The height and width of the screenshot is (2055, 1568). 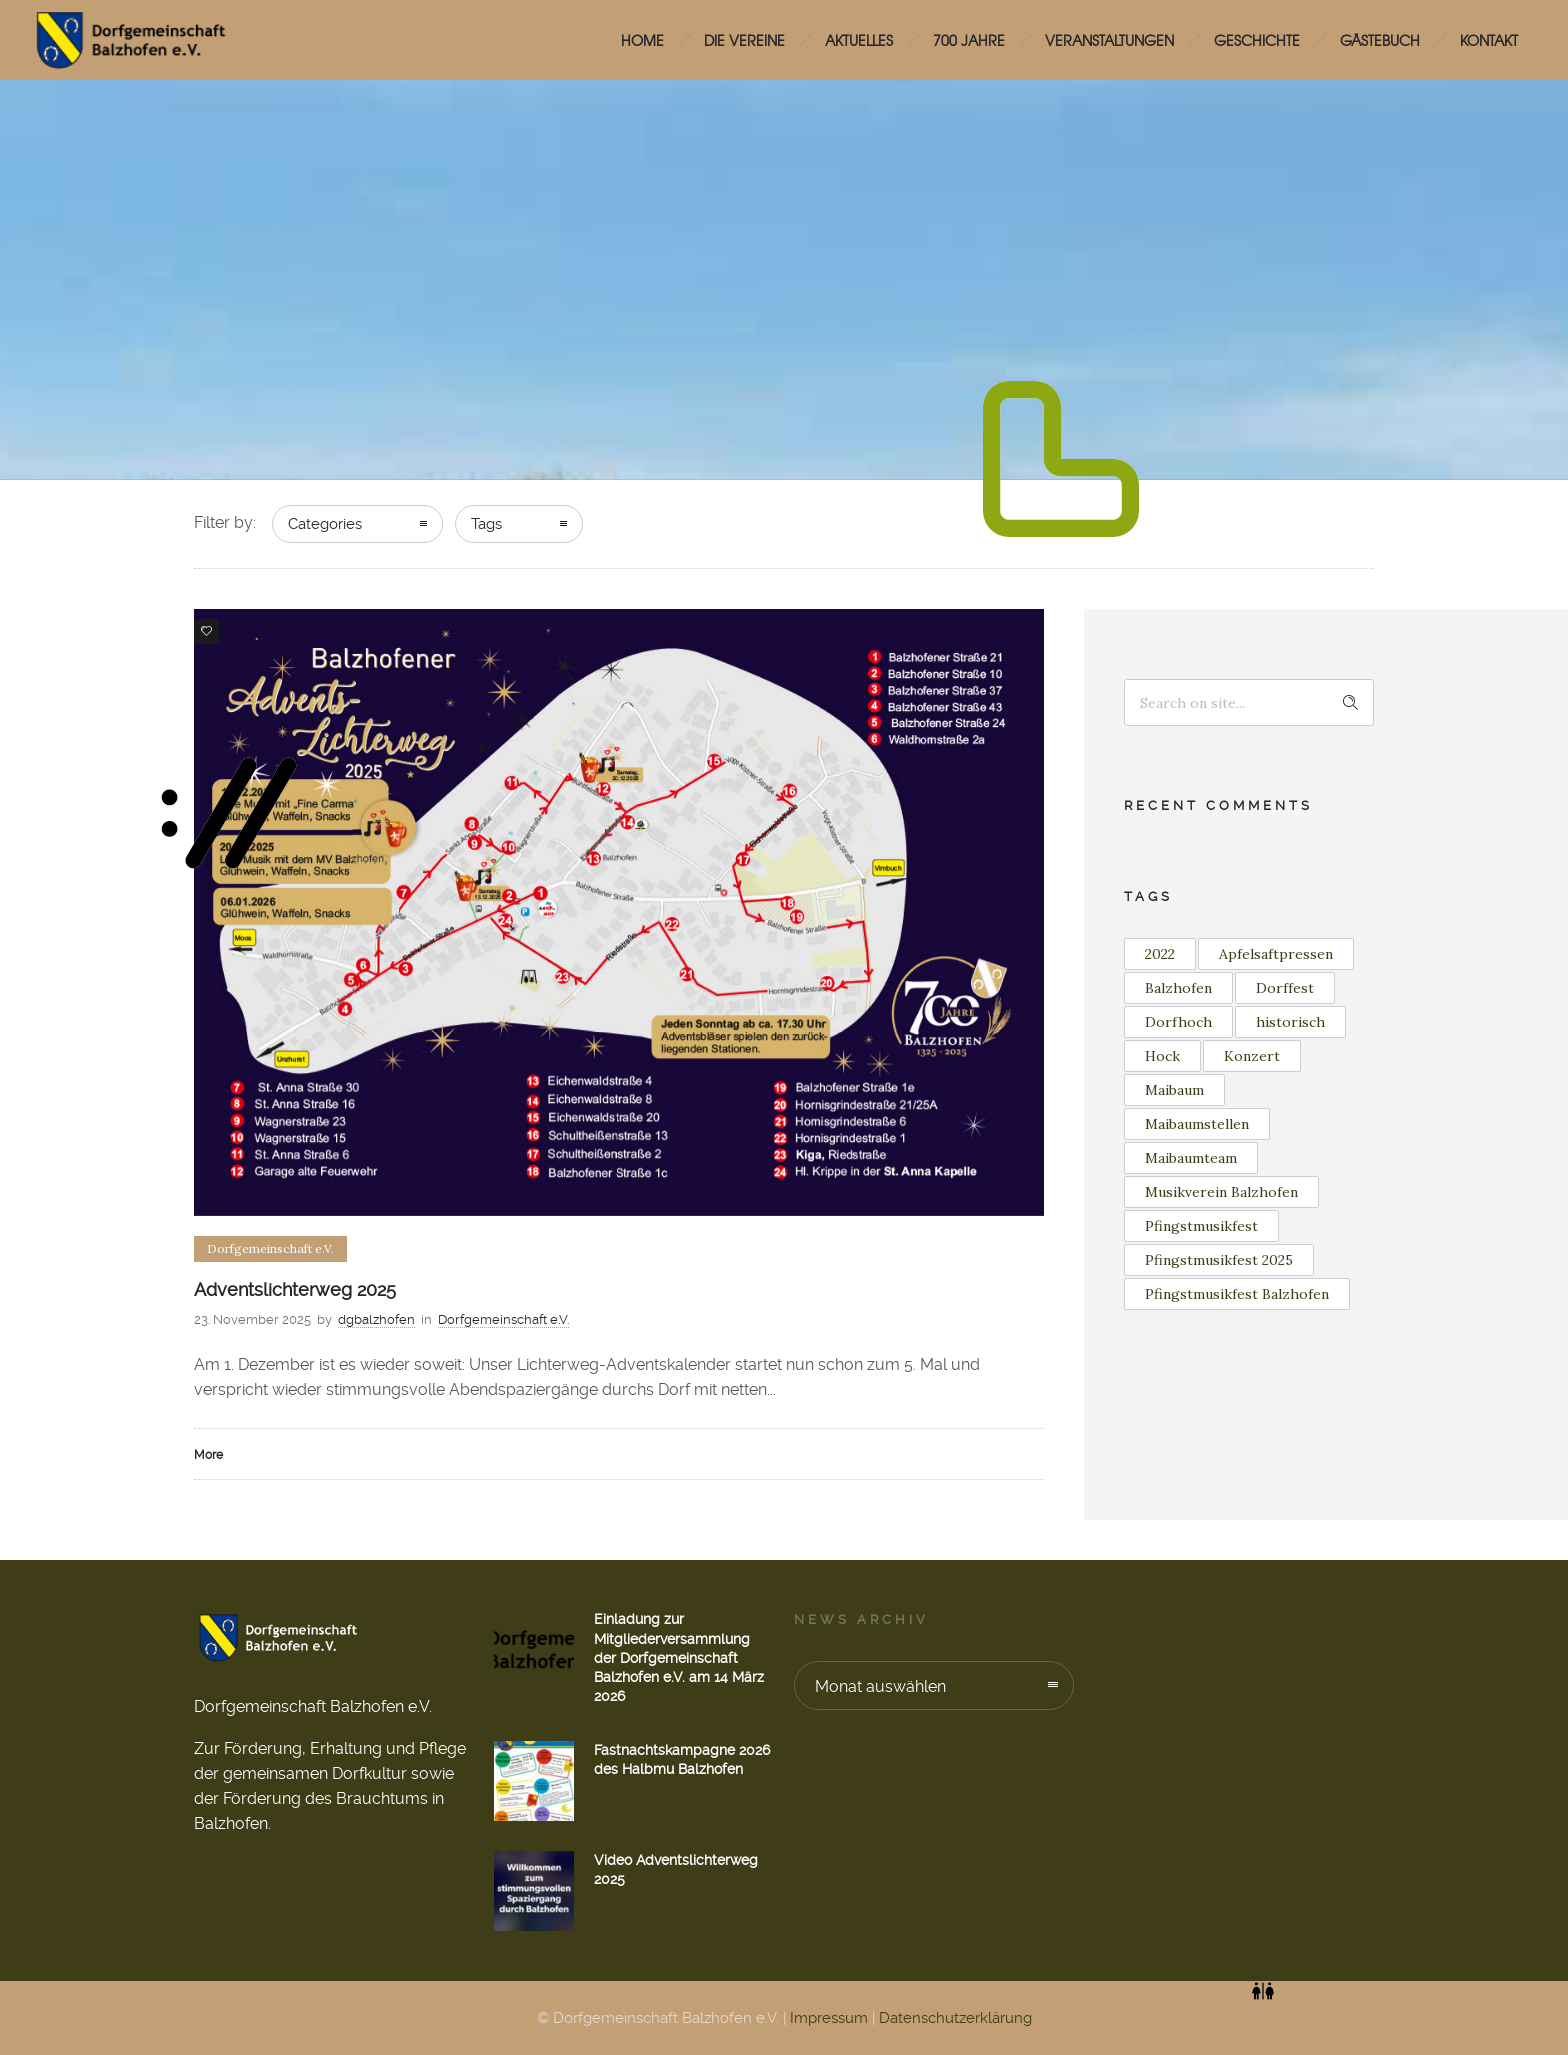 I want to click on connect two paths with a straight corner join, so click(x=1061, y=459).